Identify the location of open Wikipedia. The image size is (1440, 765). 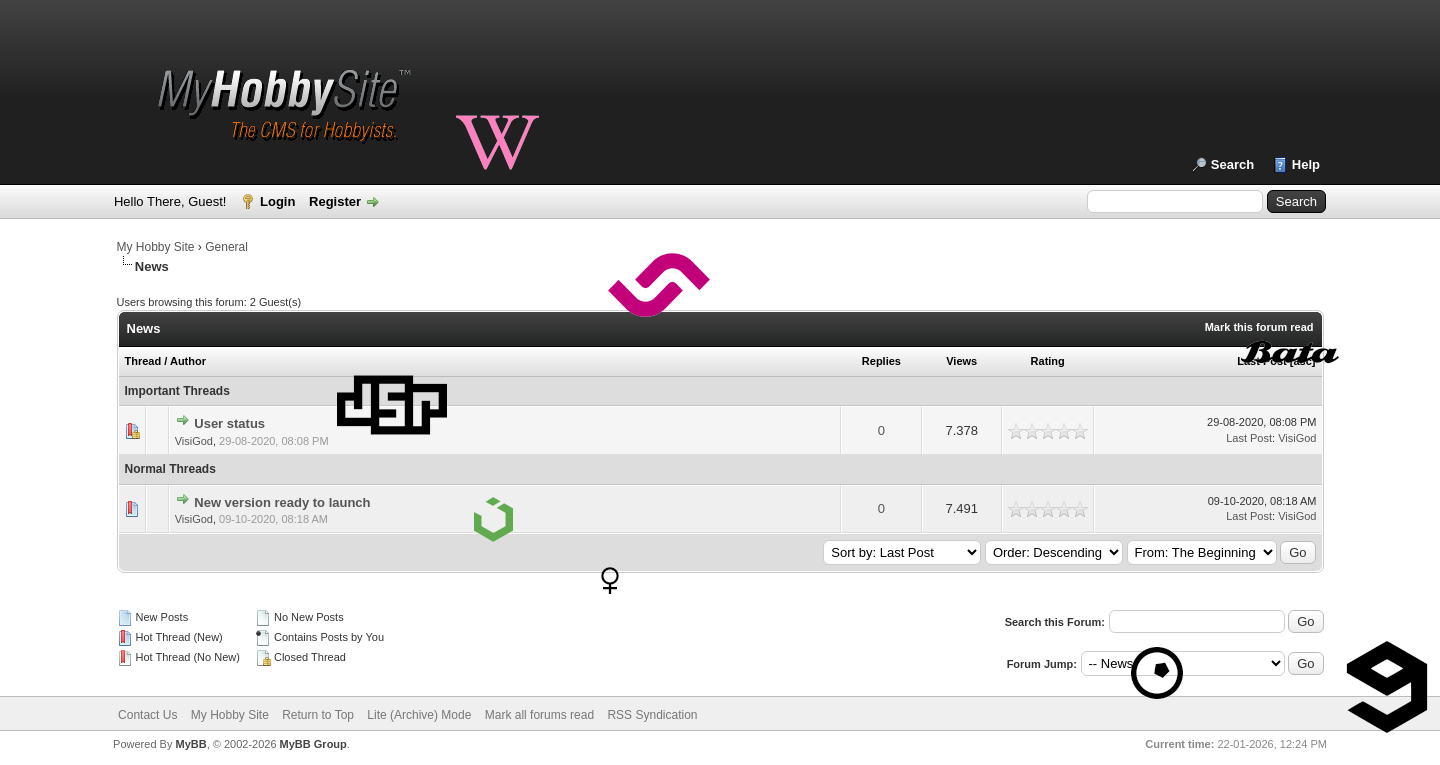
(497, 142).